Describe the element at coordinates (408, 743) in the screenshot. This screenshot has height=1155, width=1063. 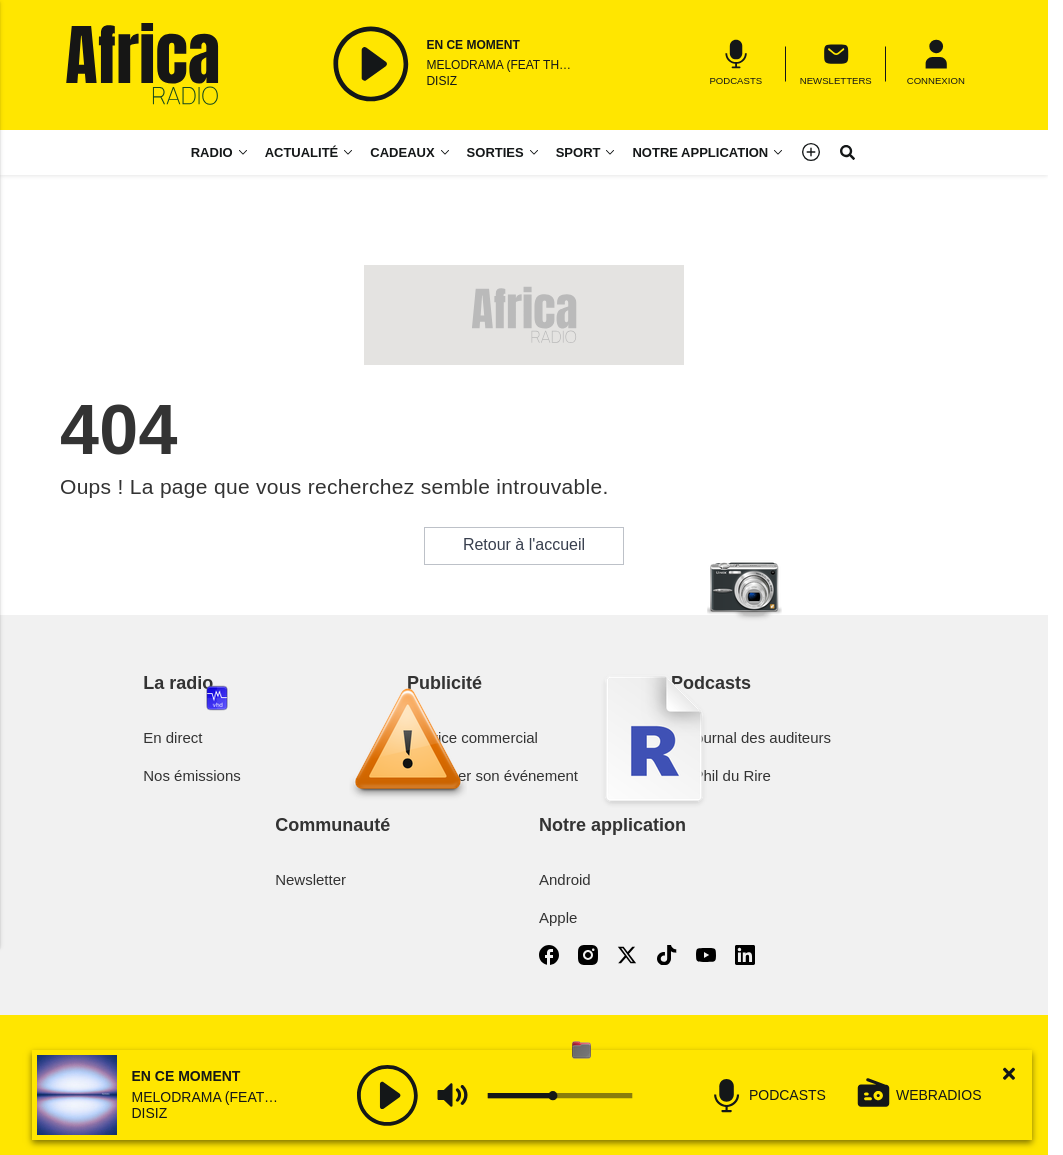
I see `indicates a warning or caution state` at that location.